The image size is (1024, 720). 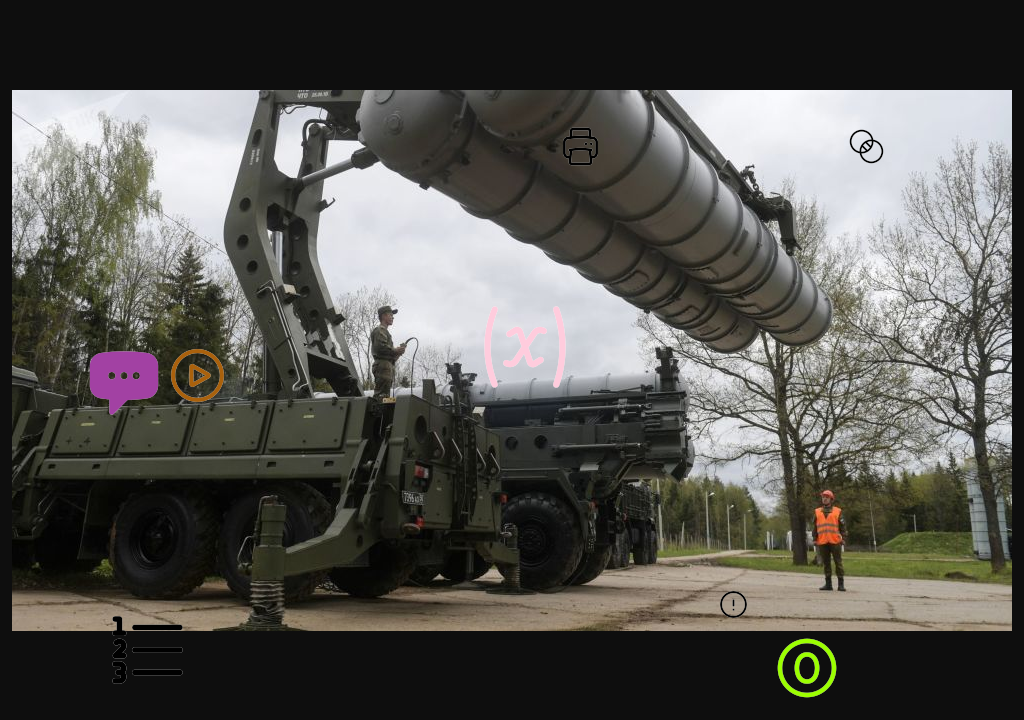 What do you see at coordinates (580, 146) in the screenshot?
I see `print the current document` at bounding box center [580, 146].